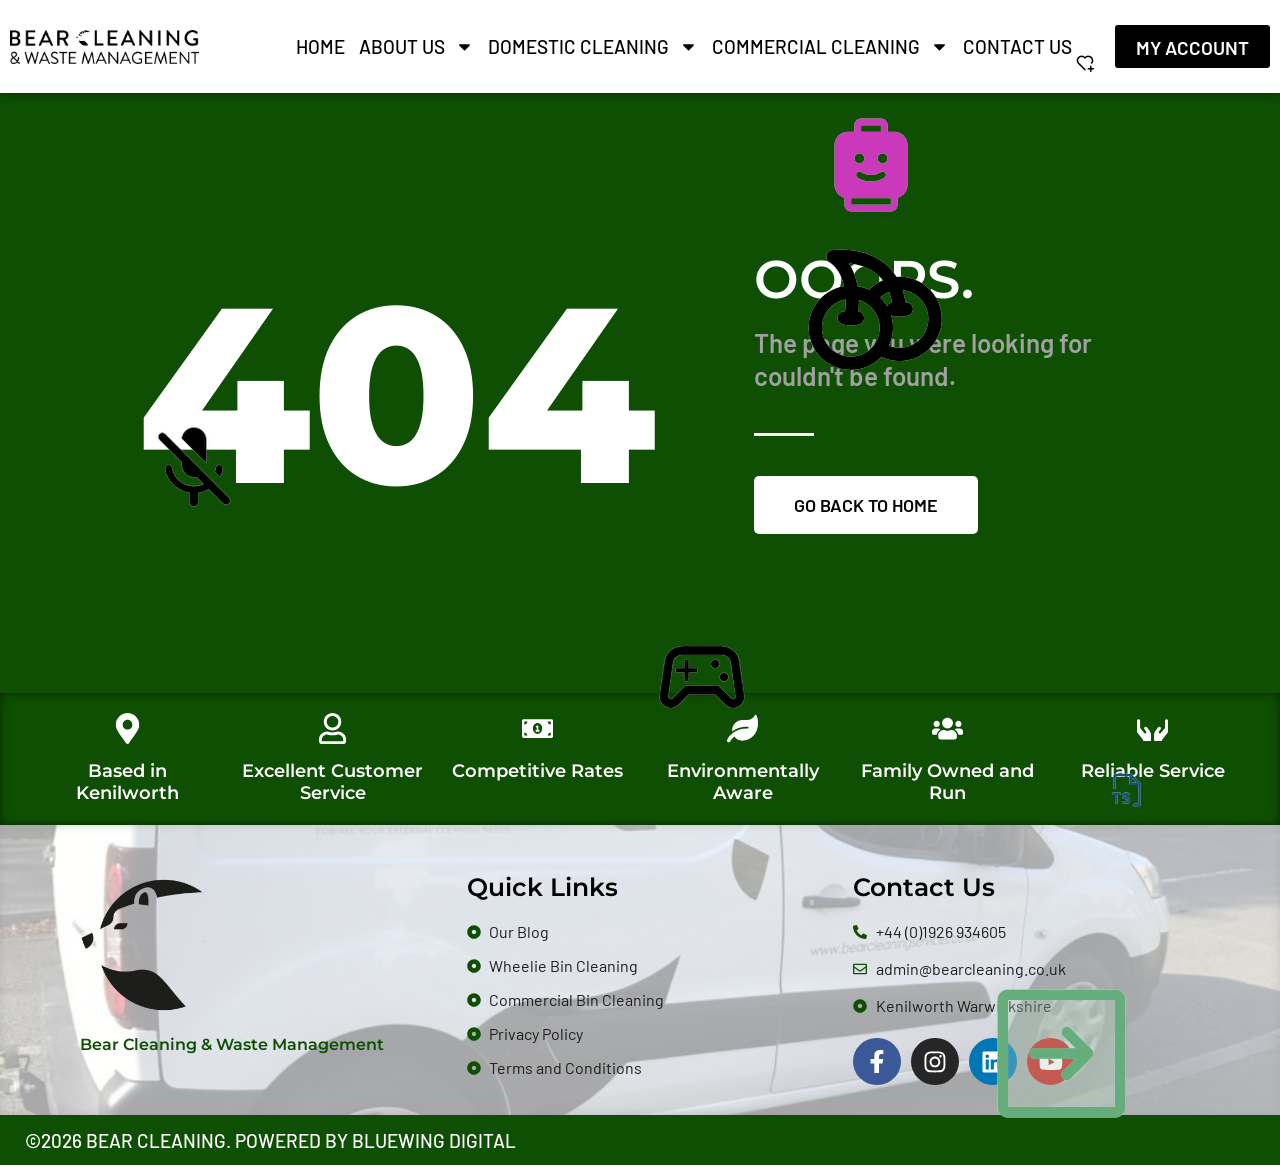 This screenshot has width=1280, height=1167. I want to click on proceed to the next step or screen, so click(1061, 1053).